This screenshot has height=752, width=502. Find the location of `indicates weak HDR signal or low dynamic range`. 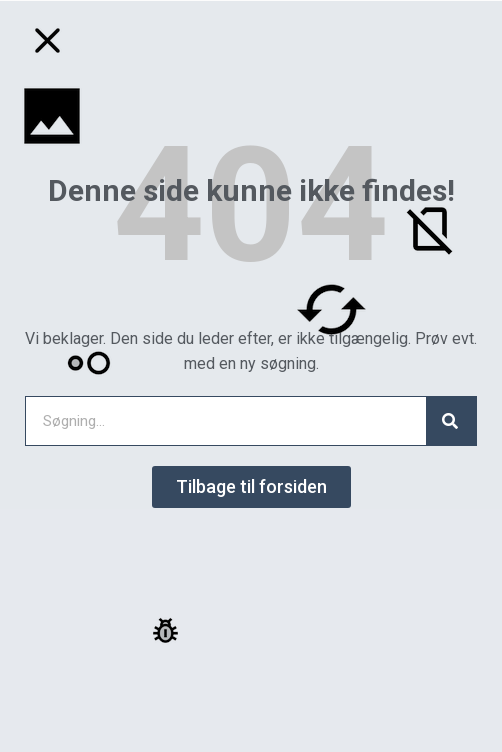

indicates weak HDR signal or low dynamic range is located at coordinates (89, 363).